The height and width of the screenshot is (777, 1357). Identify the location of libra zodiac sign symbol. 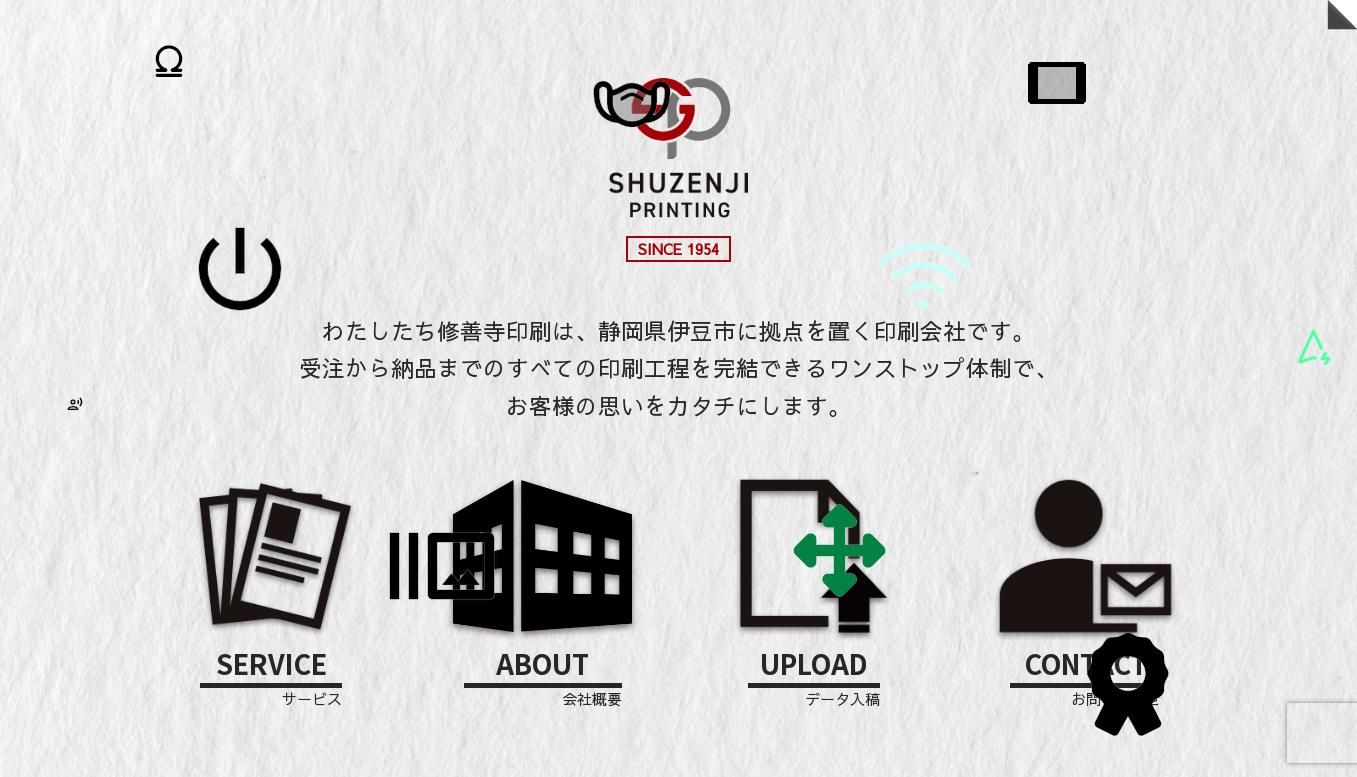
(169, 62).